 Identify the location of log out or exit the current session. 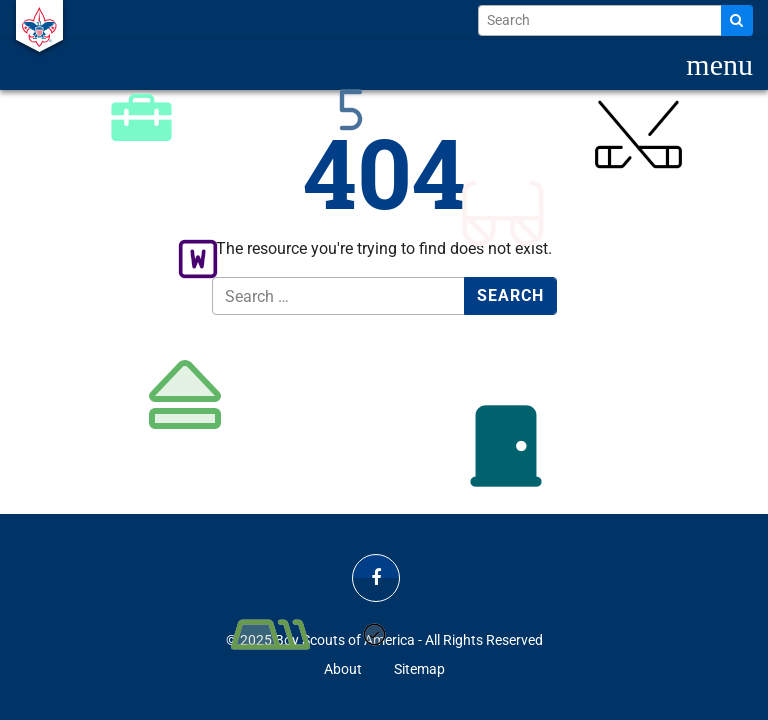
(506, 446).